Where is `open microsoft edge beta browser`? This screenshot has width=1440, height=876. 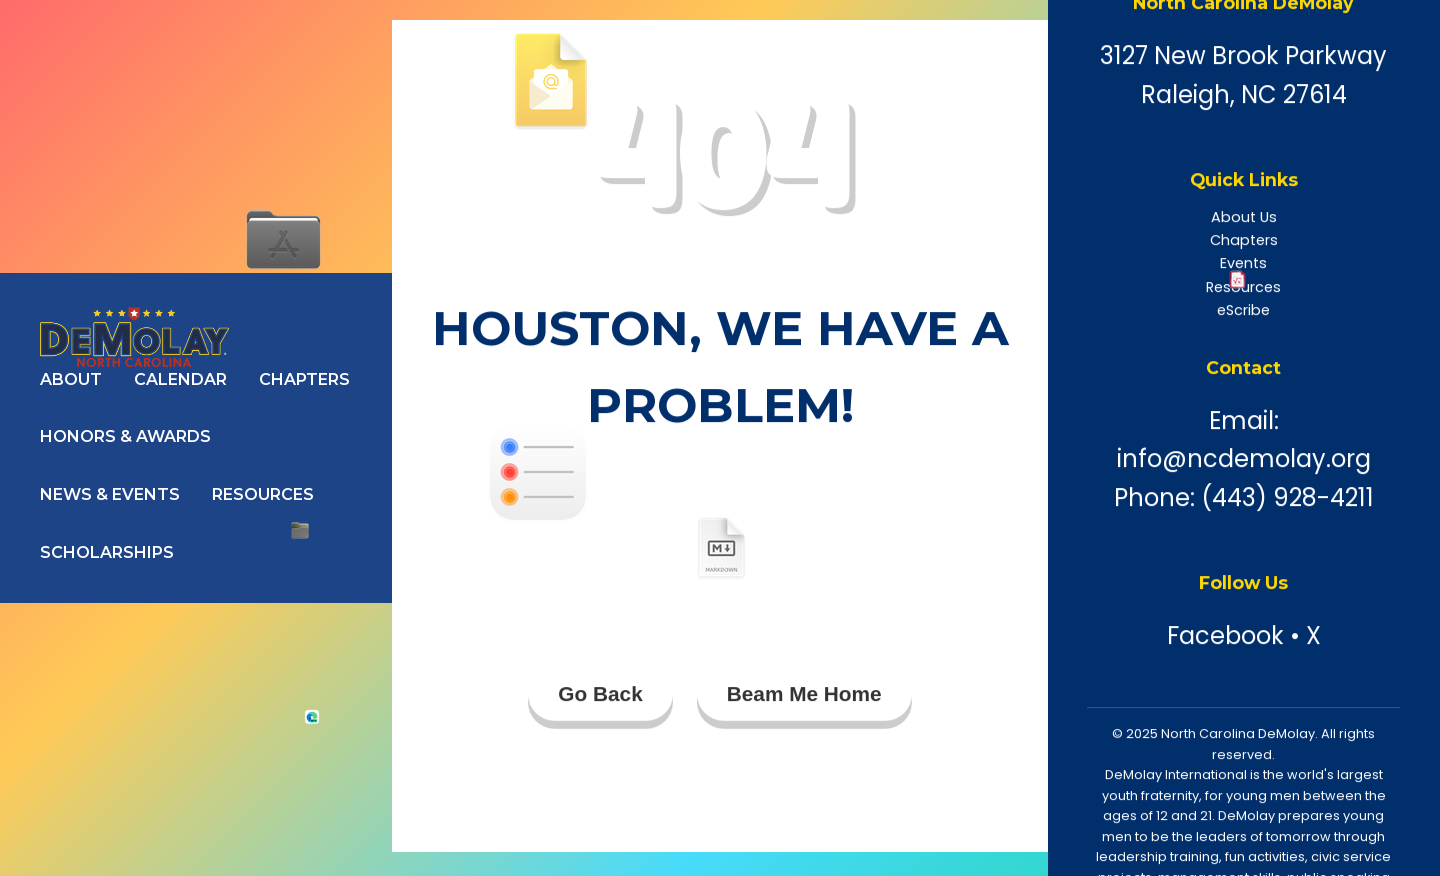 open microsoft edge beta browser is located at coordinates (312, 717).